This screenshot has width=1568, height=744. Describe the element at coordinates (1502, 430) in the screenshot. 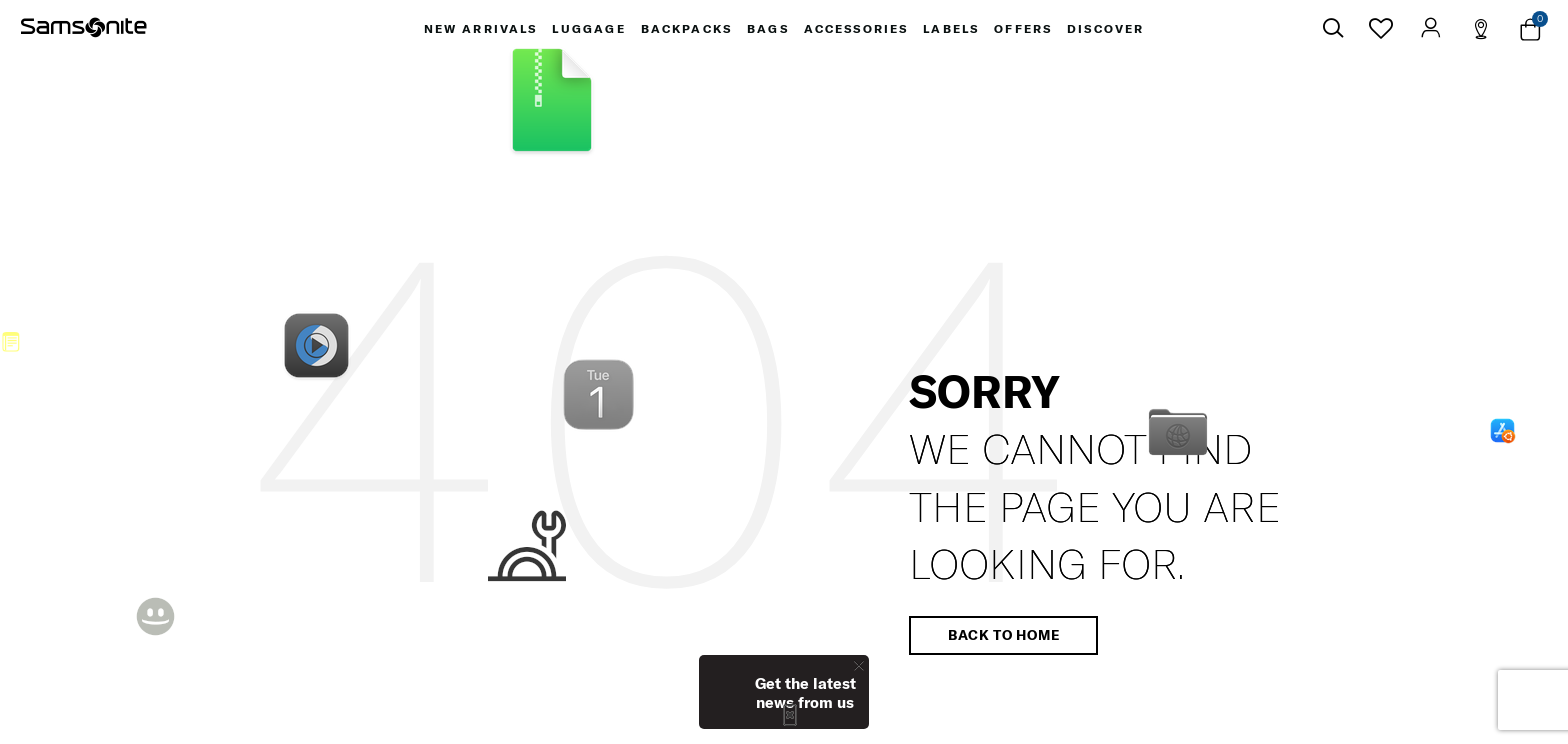

I see `open ubuntu software center` at that location.